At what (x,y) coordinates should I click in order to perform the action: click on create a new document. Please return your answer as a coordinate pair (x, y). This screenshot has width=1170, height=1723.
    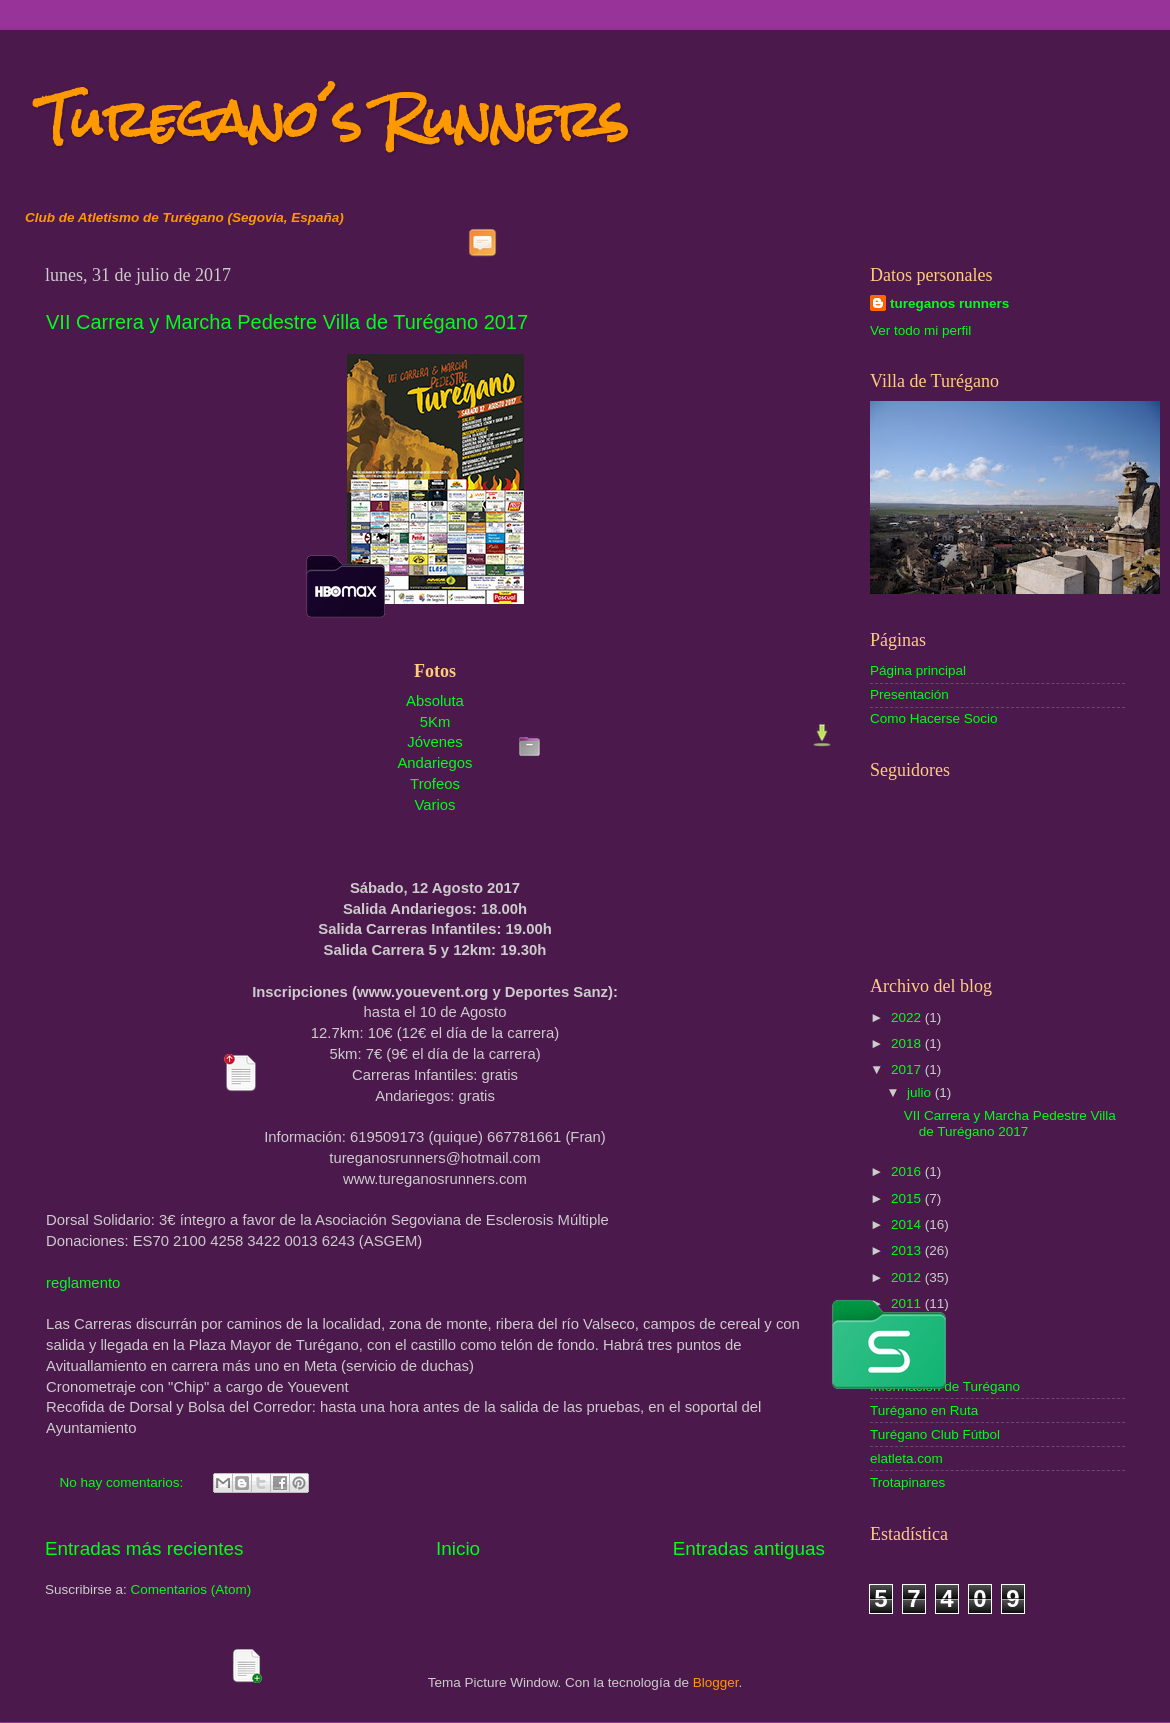
    Looking at the image, I should click on (246, 1665).